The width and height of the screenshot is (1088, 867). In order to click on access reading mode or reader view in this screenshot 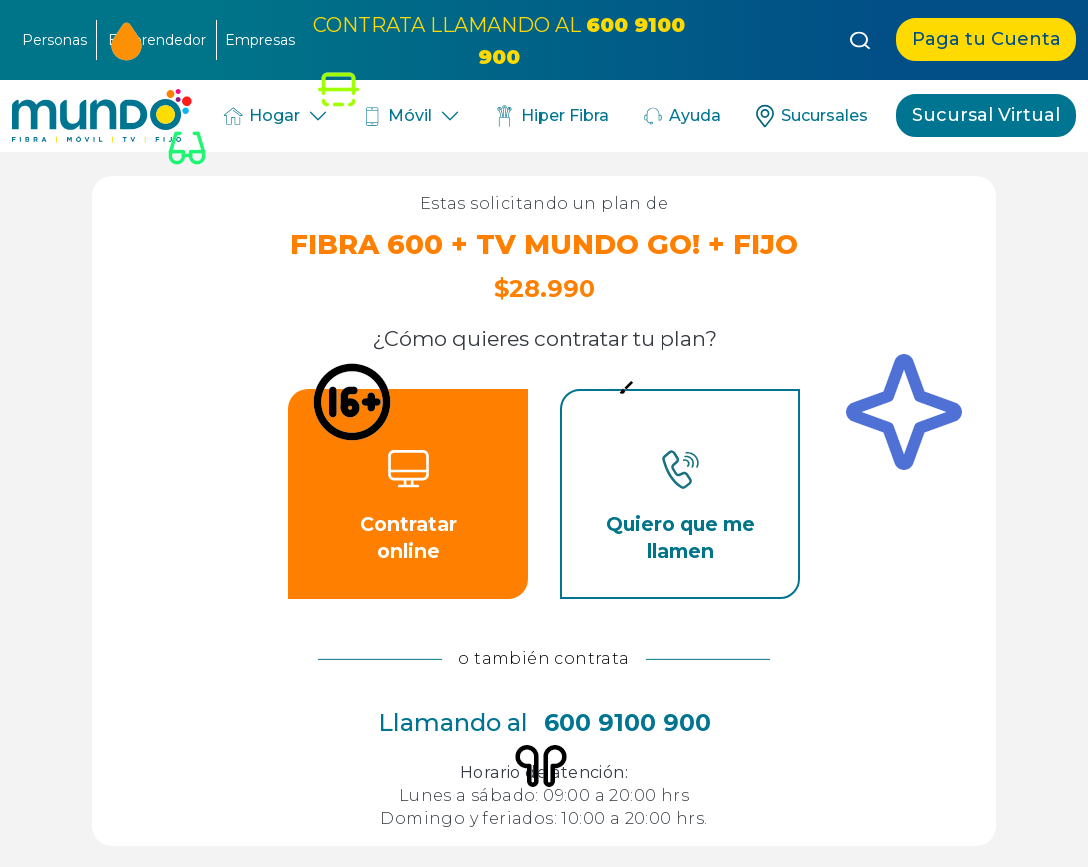, I will do `click(187, 148)`.